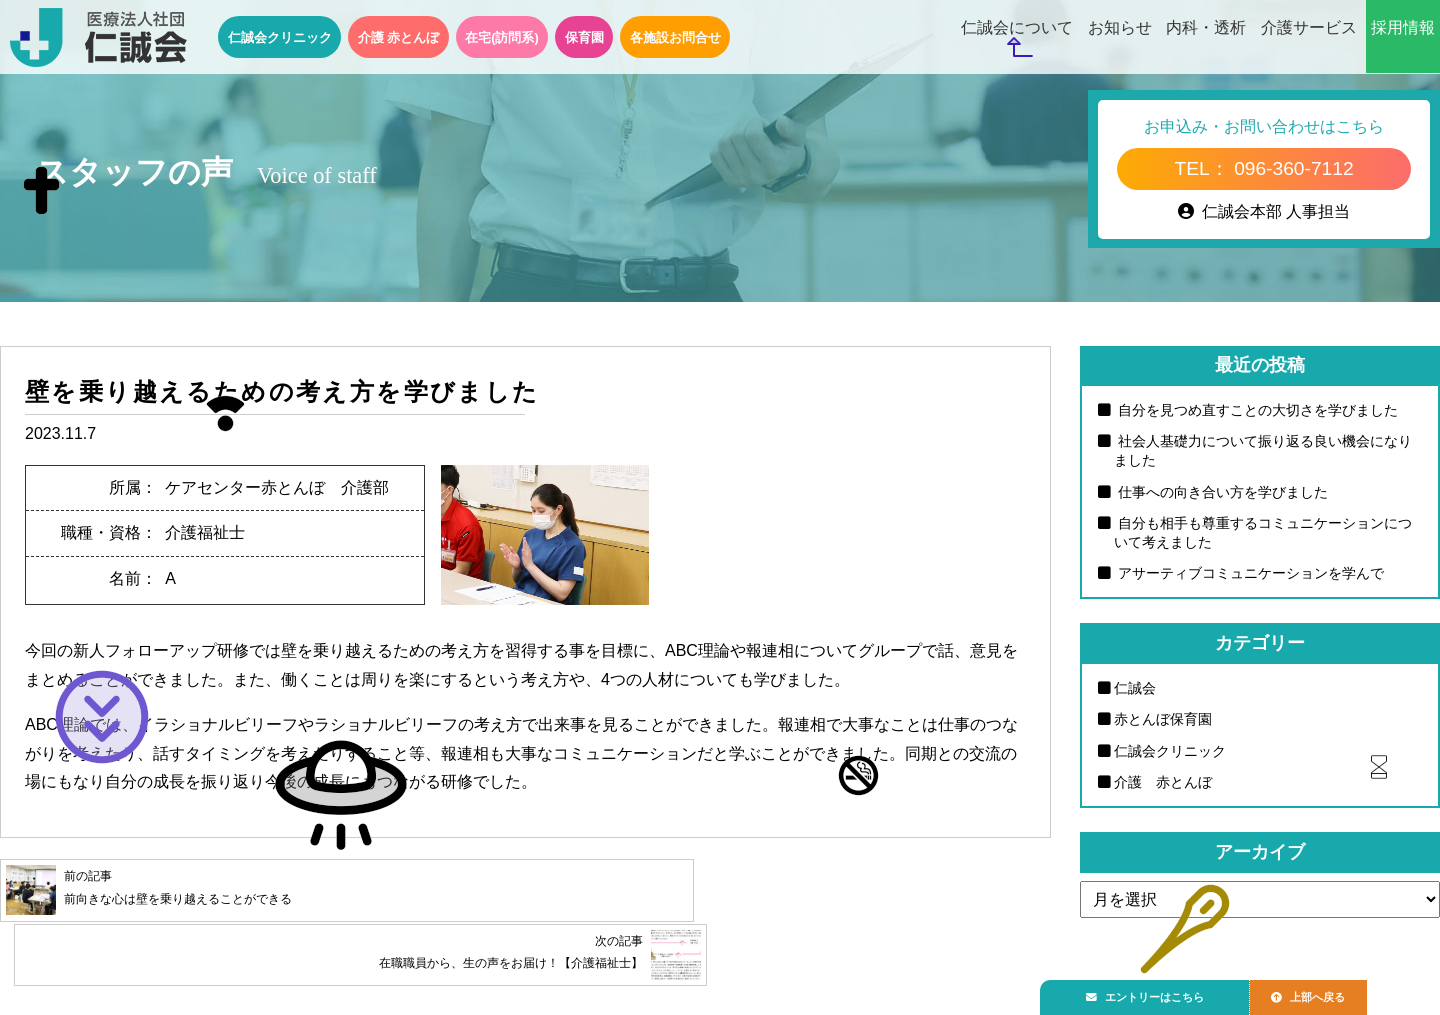 This screenshot has width=1440, height=1015. What do you see at coordinates (858, 775) in the screenshot?
I see `indicates a no smoking zone or policy` at bounding box center [858, 775].